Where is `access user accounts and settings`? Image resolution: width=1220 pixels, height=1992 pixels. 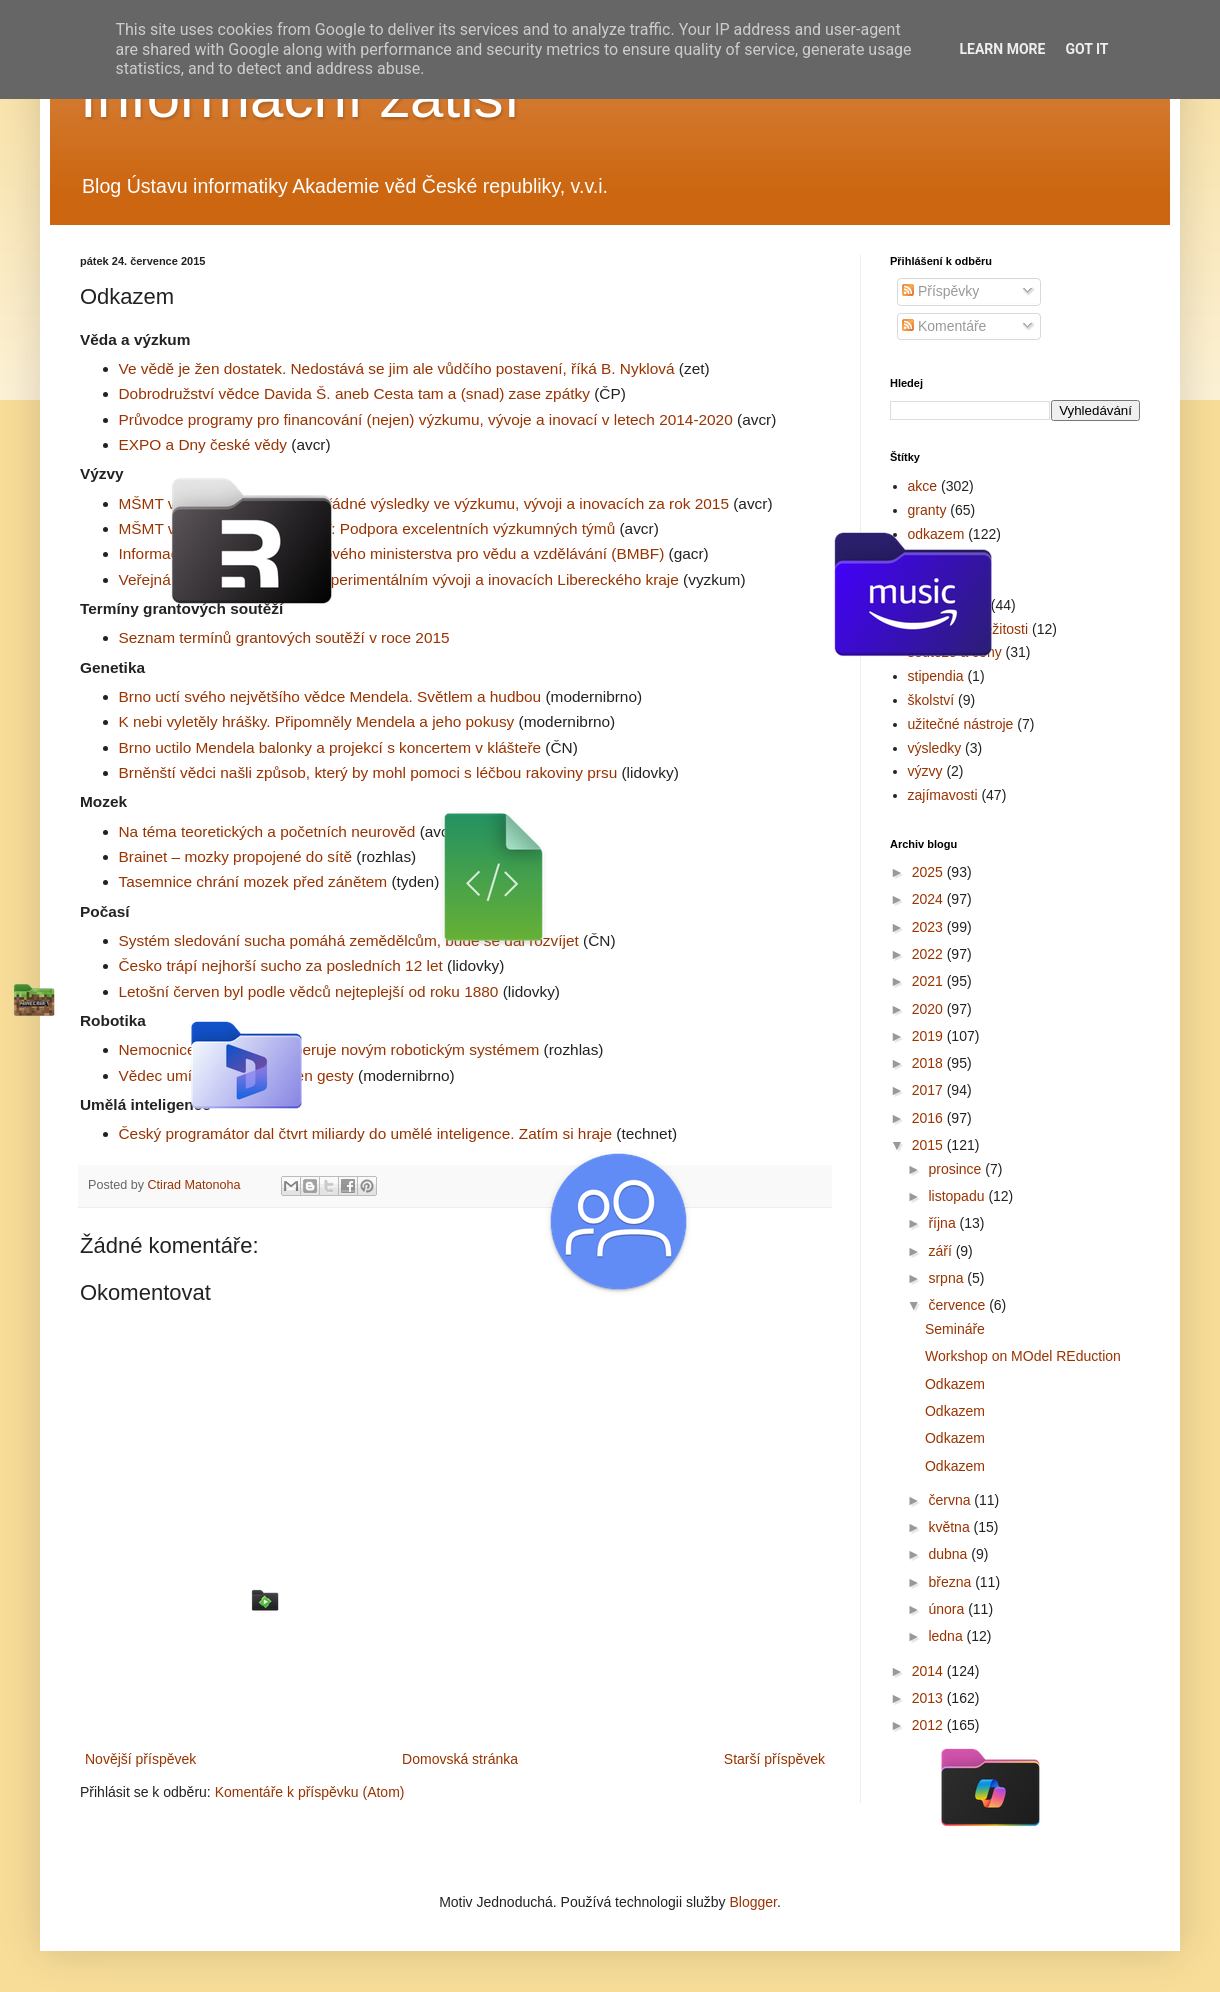 access user accounts and settings is located at coordinates (618, 1221).